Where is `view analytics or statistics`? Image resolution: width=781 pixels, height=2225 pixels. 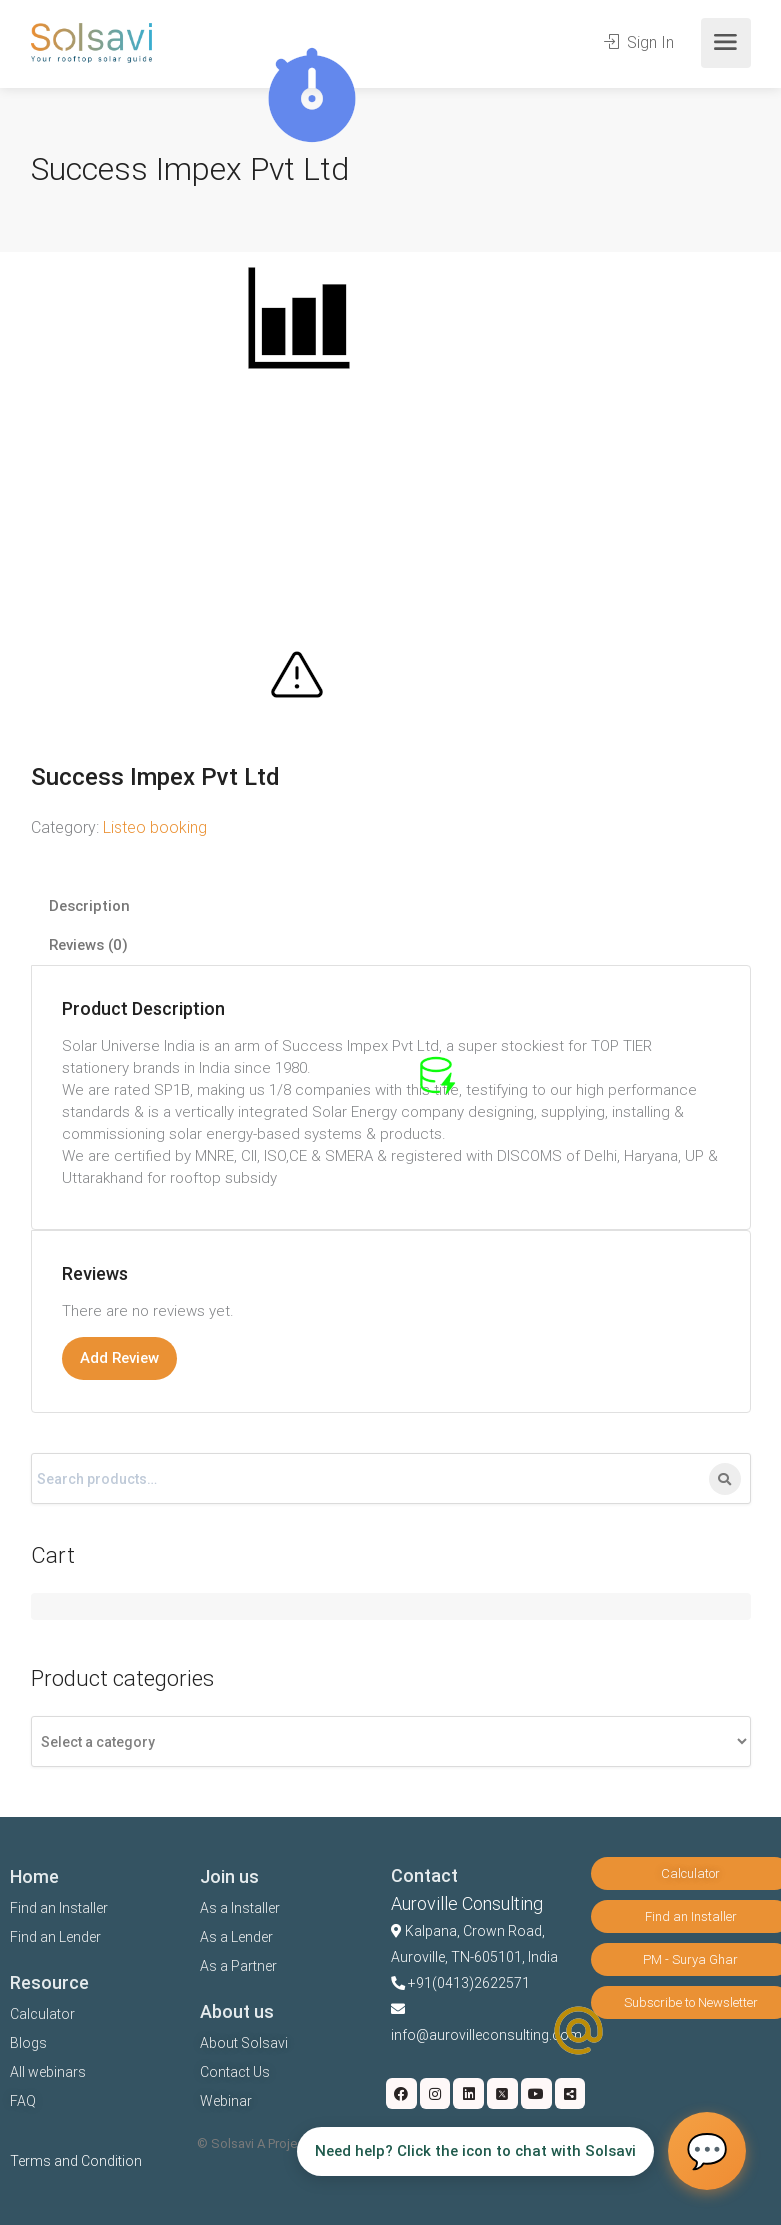 view analytics or statistics is located at coordinates (299, 318).